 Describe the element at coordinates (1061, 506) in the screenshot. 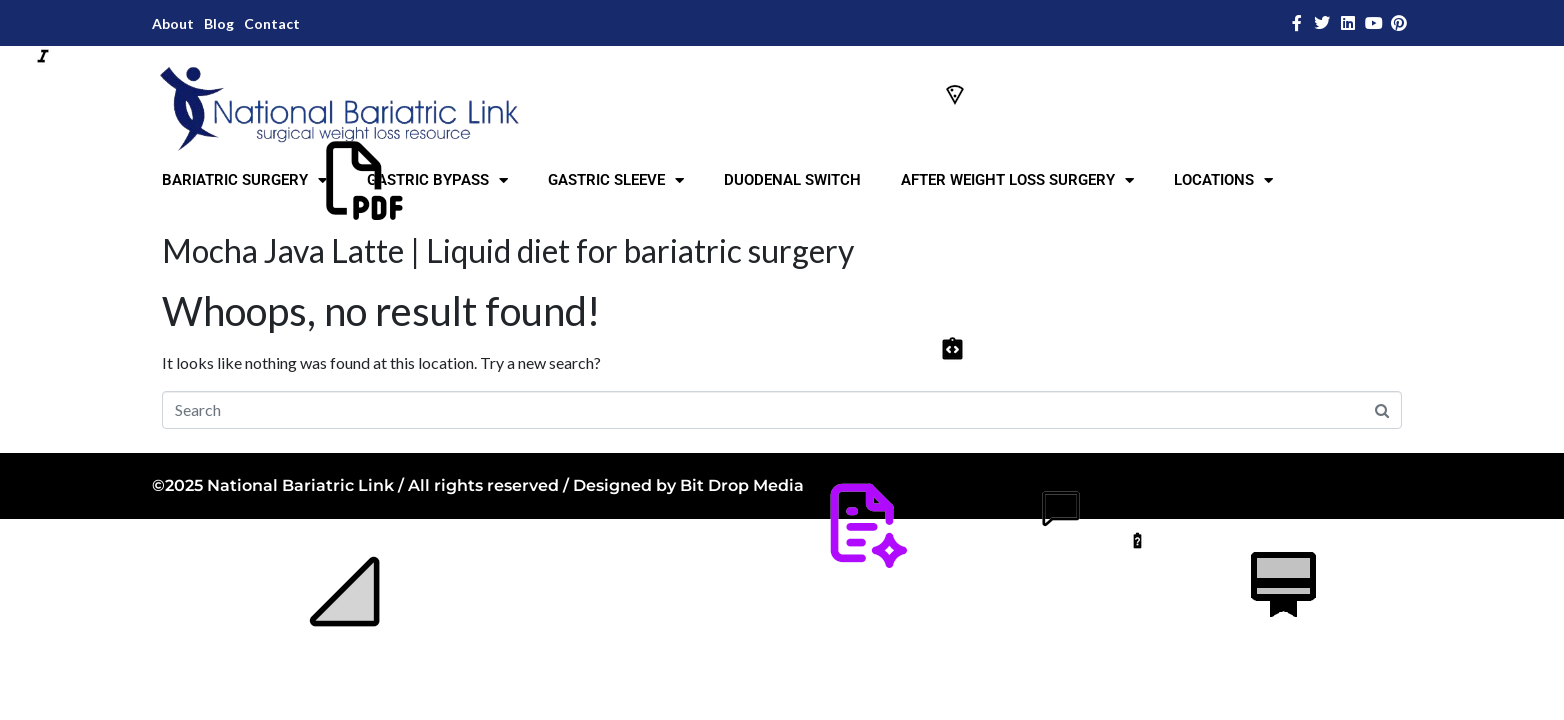

I see `open chat or messaging` at that location.